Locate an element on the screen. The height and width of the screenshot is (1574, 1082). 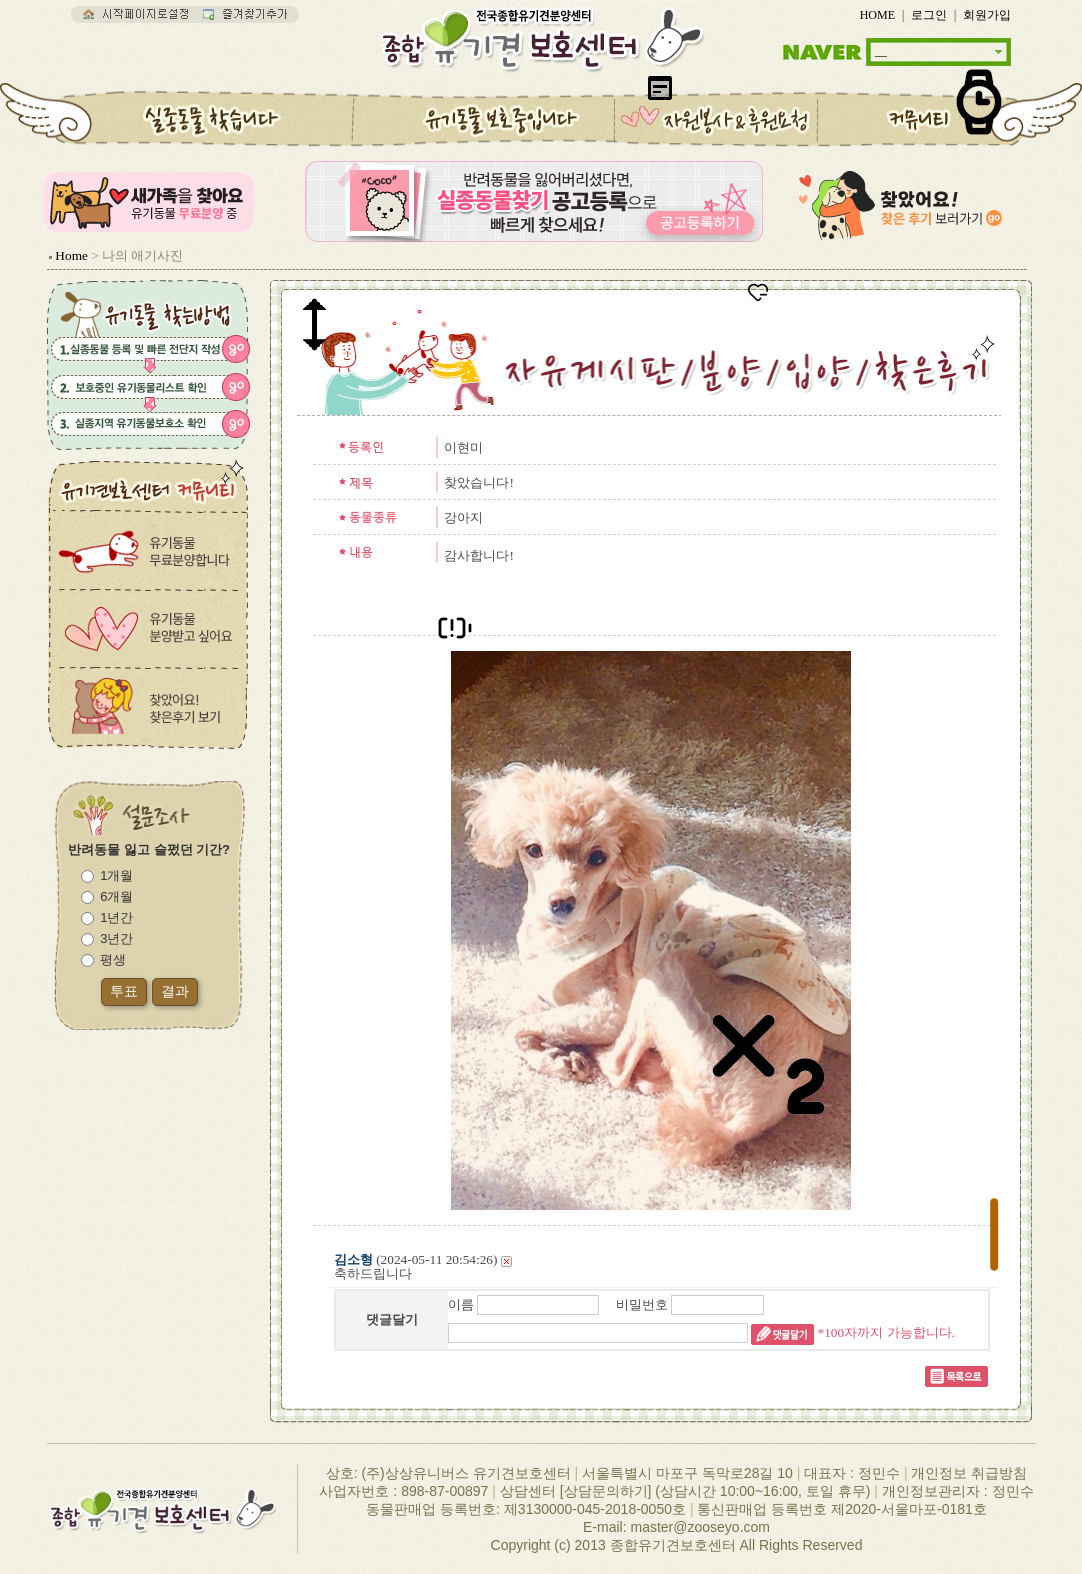
format text as subscript is located at coordinates (768, 1064).